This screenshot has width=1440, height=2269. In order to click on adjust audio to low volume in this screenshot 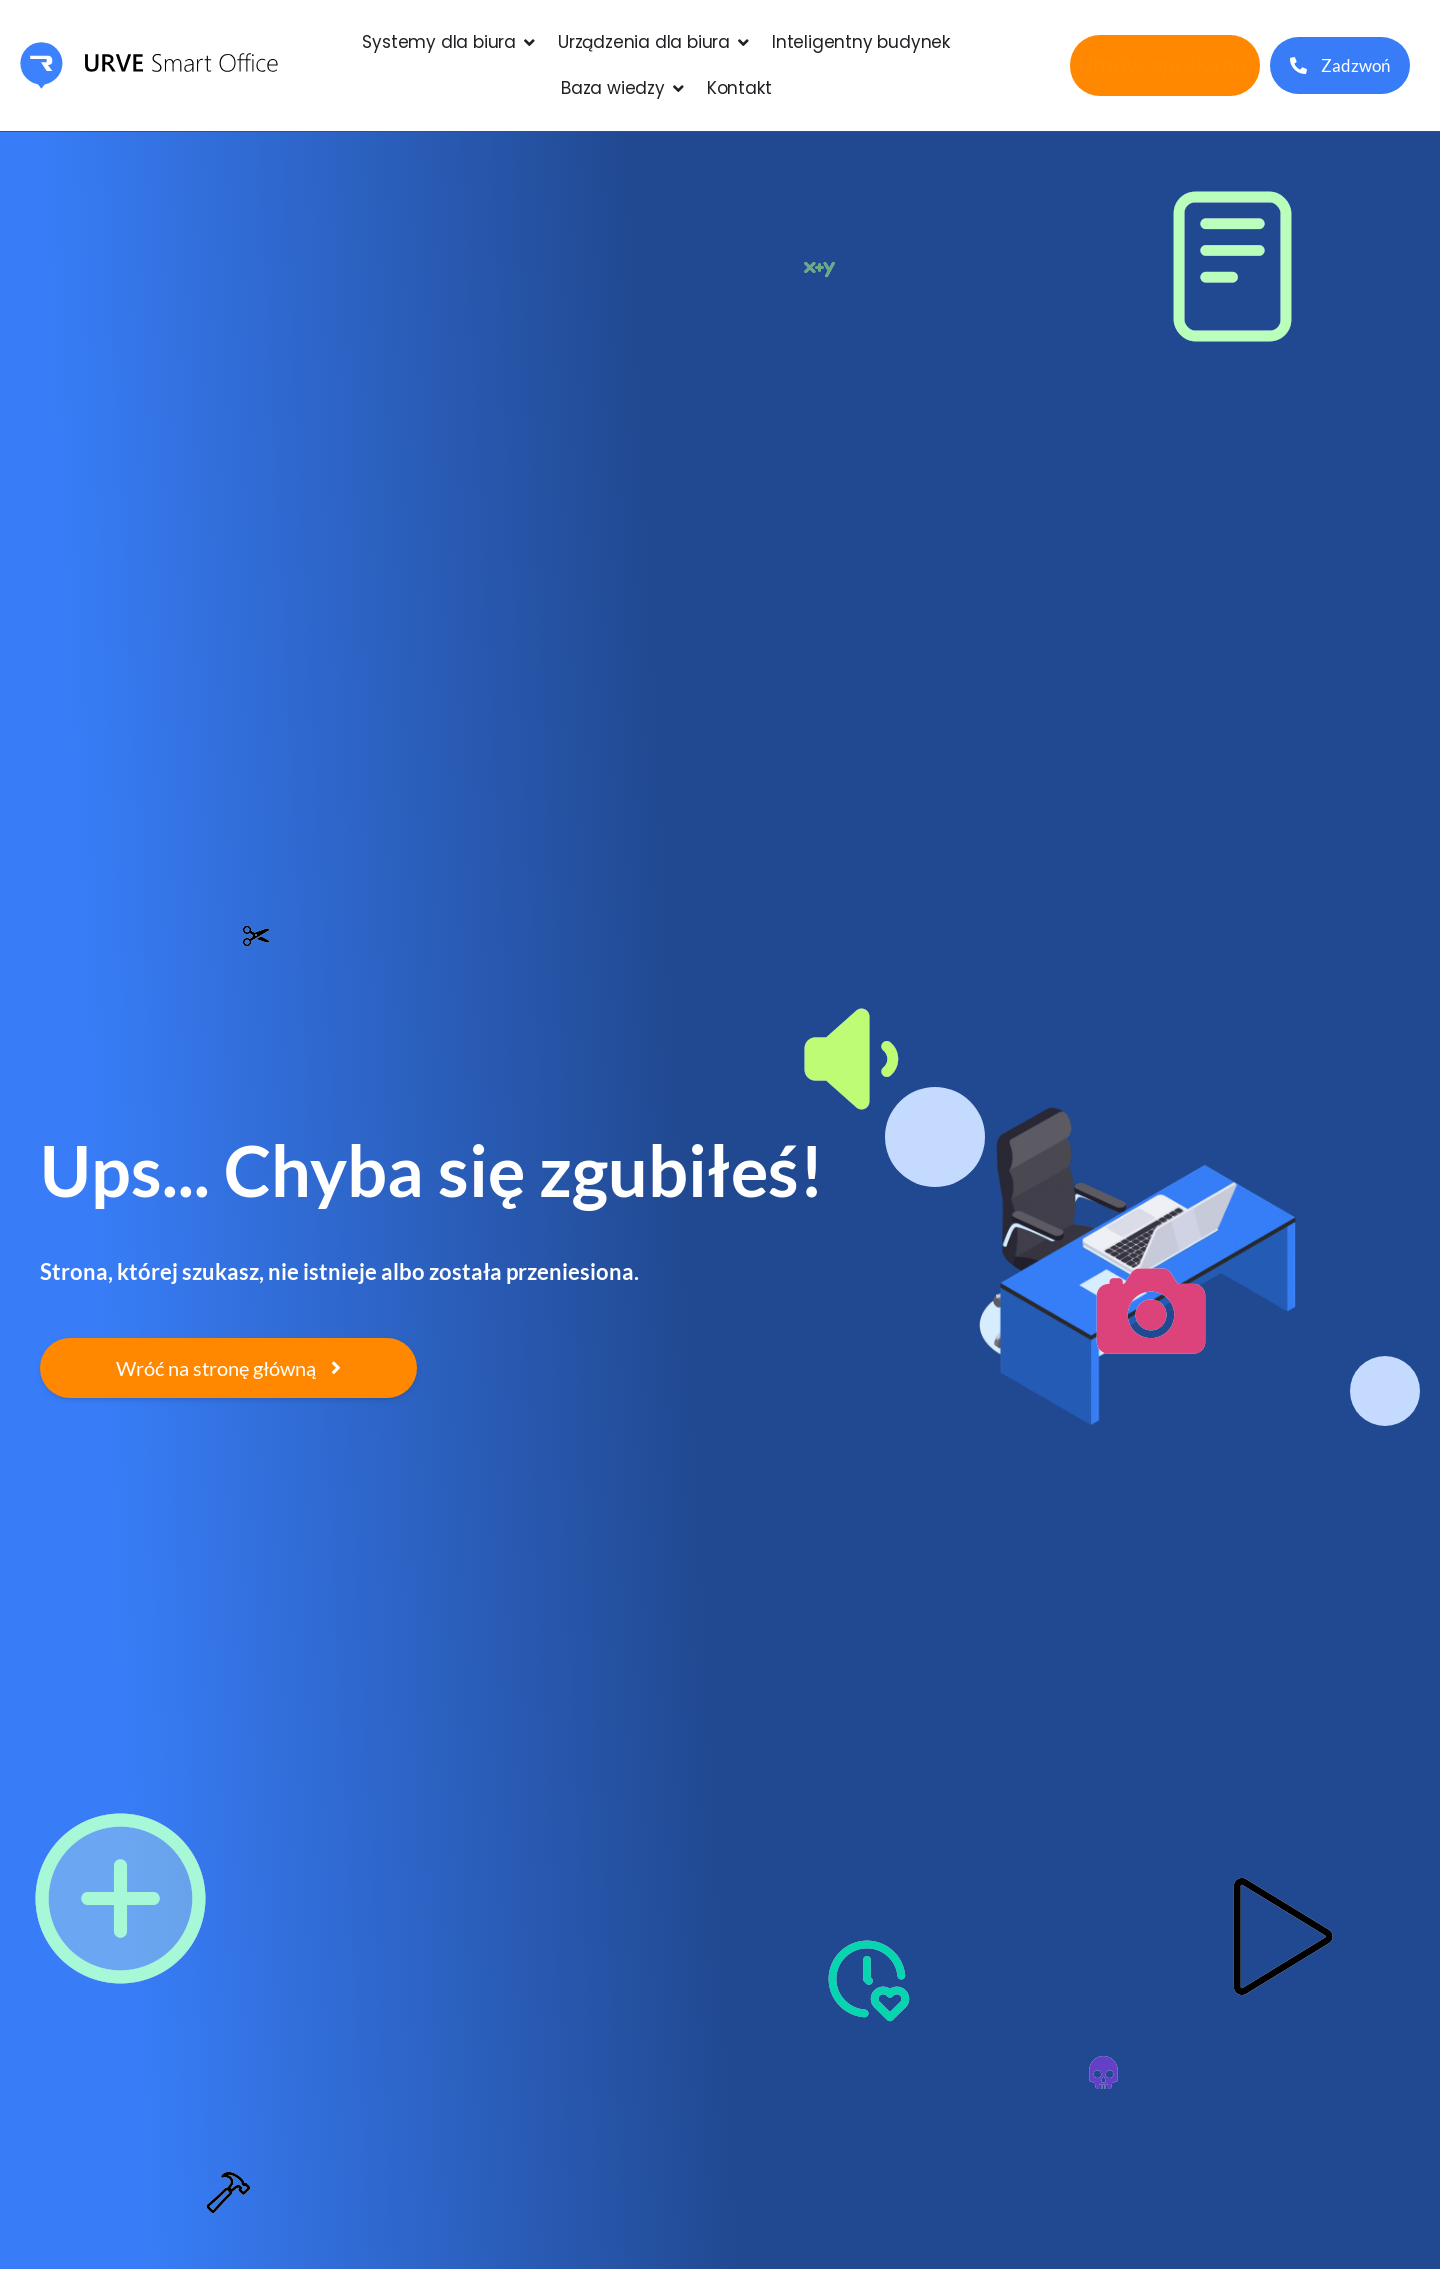, I will do `click(855, 1059)`.